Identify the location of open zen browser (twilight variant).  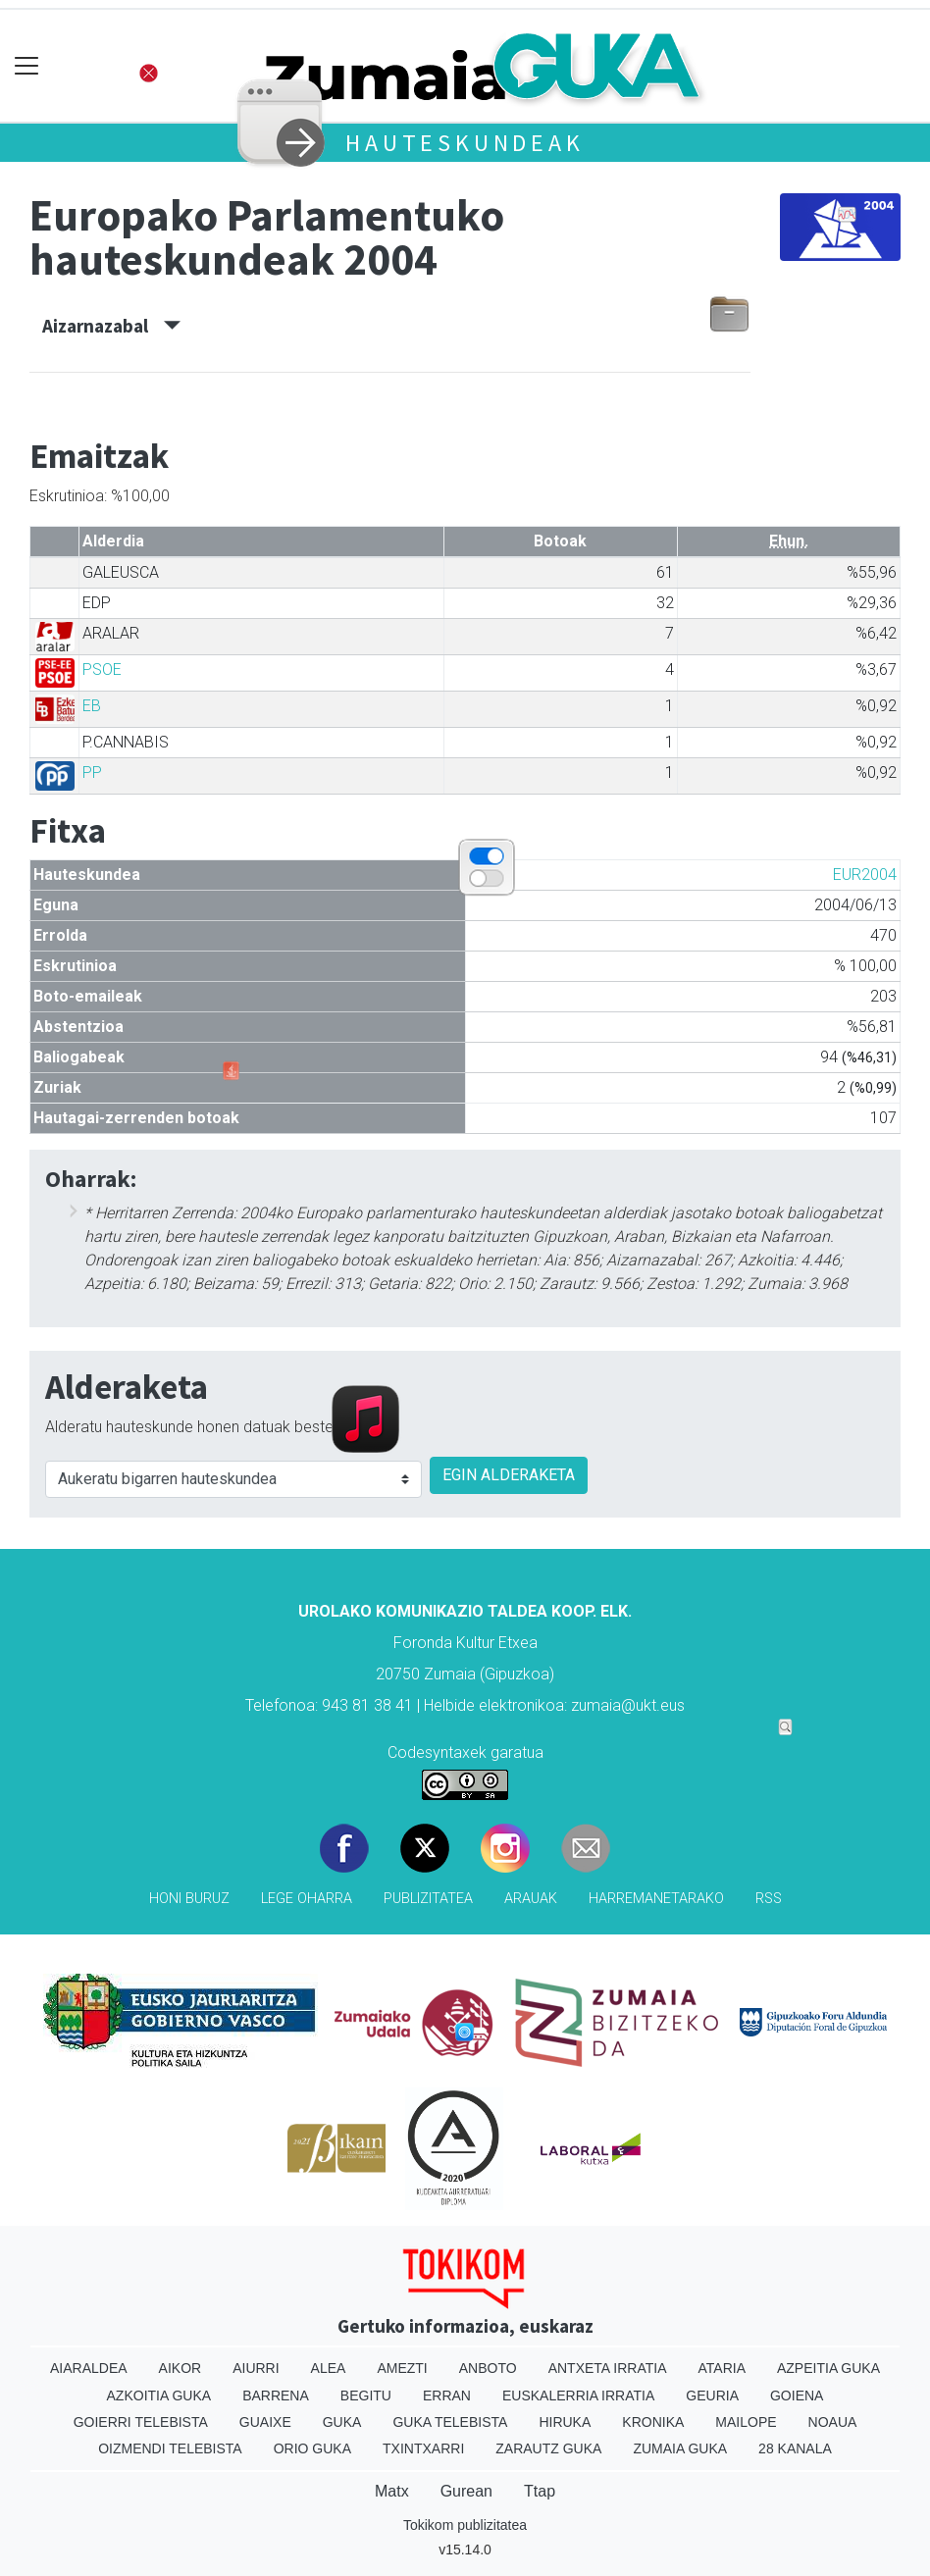
(464, 2032).